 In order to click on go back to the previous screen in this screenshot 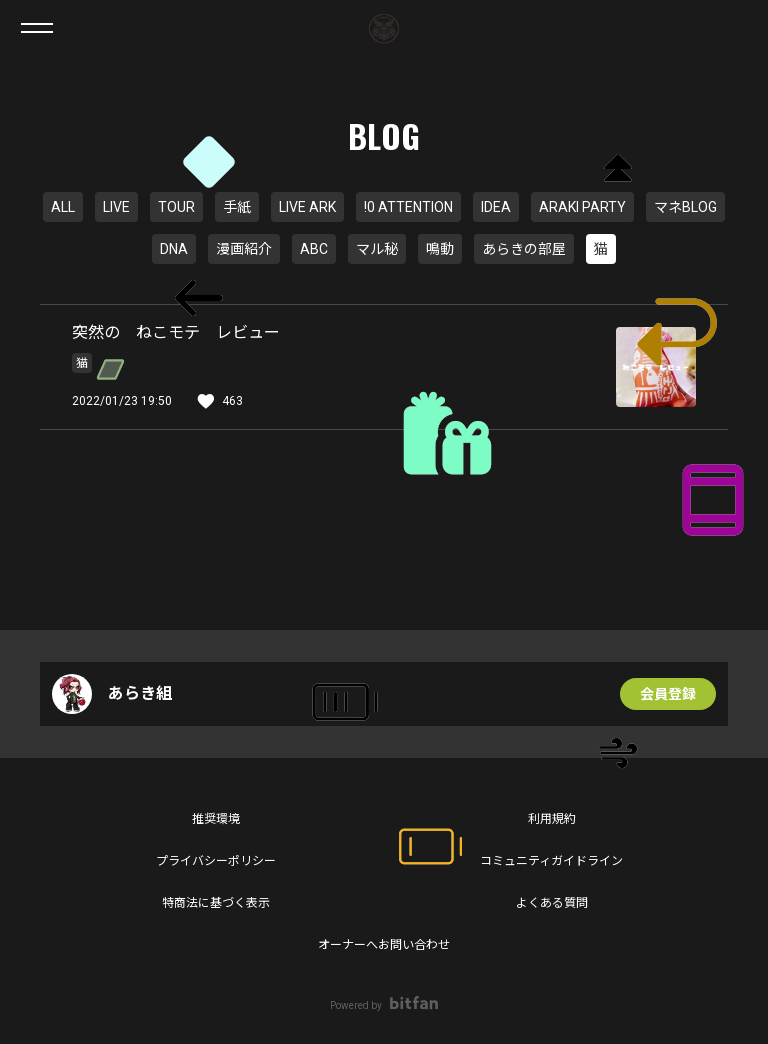, I will do `click(199, 298)`.